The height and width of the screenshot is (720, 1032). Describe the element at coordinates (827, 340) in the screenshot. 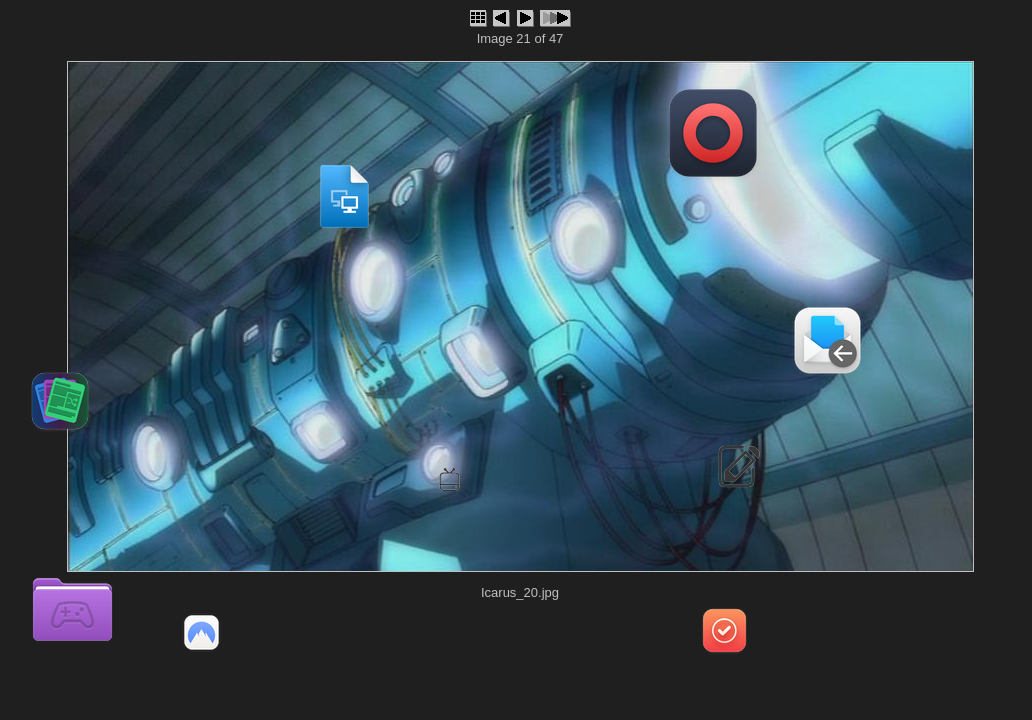

I see `import contacts or data into kontact` at that location.